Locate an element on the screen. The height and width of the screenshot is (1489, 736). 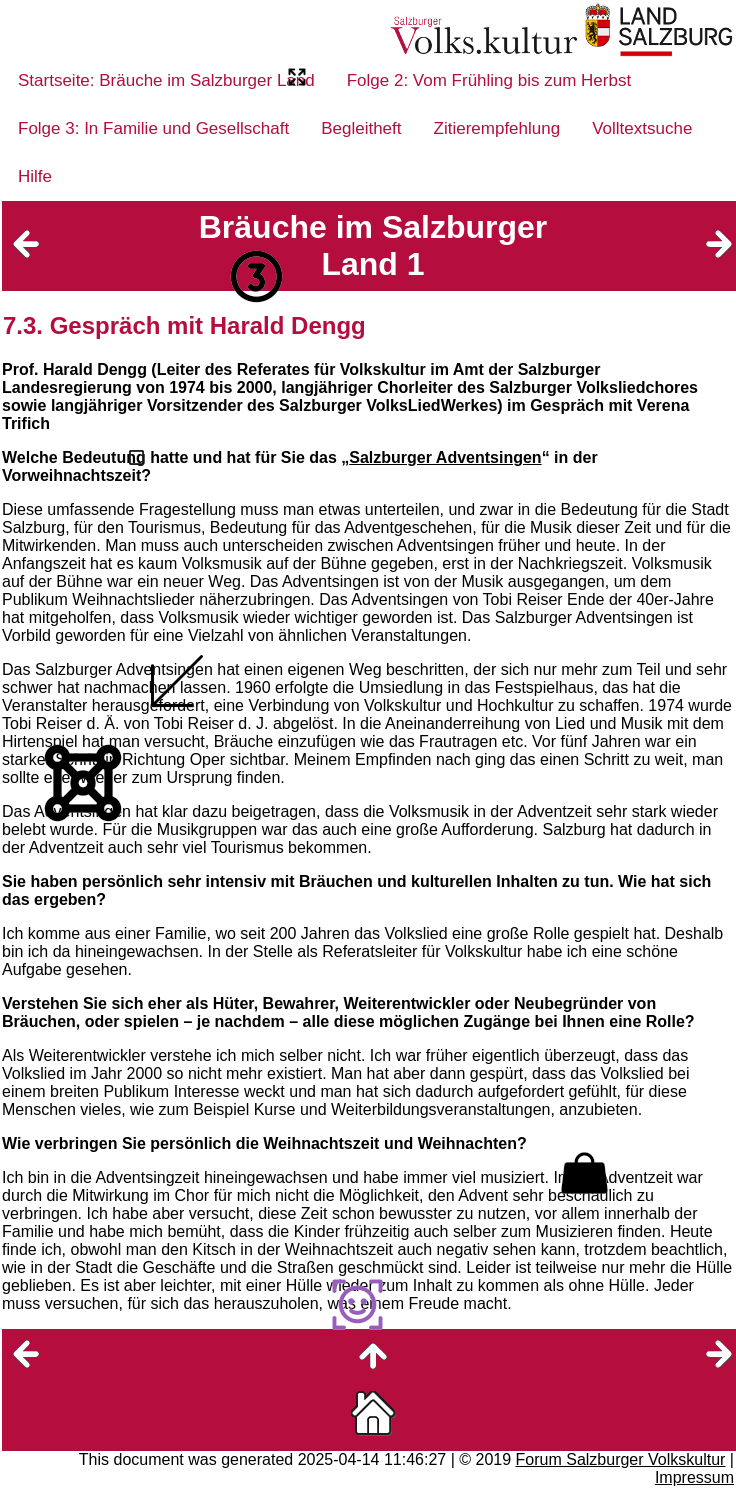
scan face to unlock or authenticate is located at coordinates (357, 1304).